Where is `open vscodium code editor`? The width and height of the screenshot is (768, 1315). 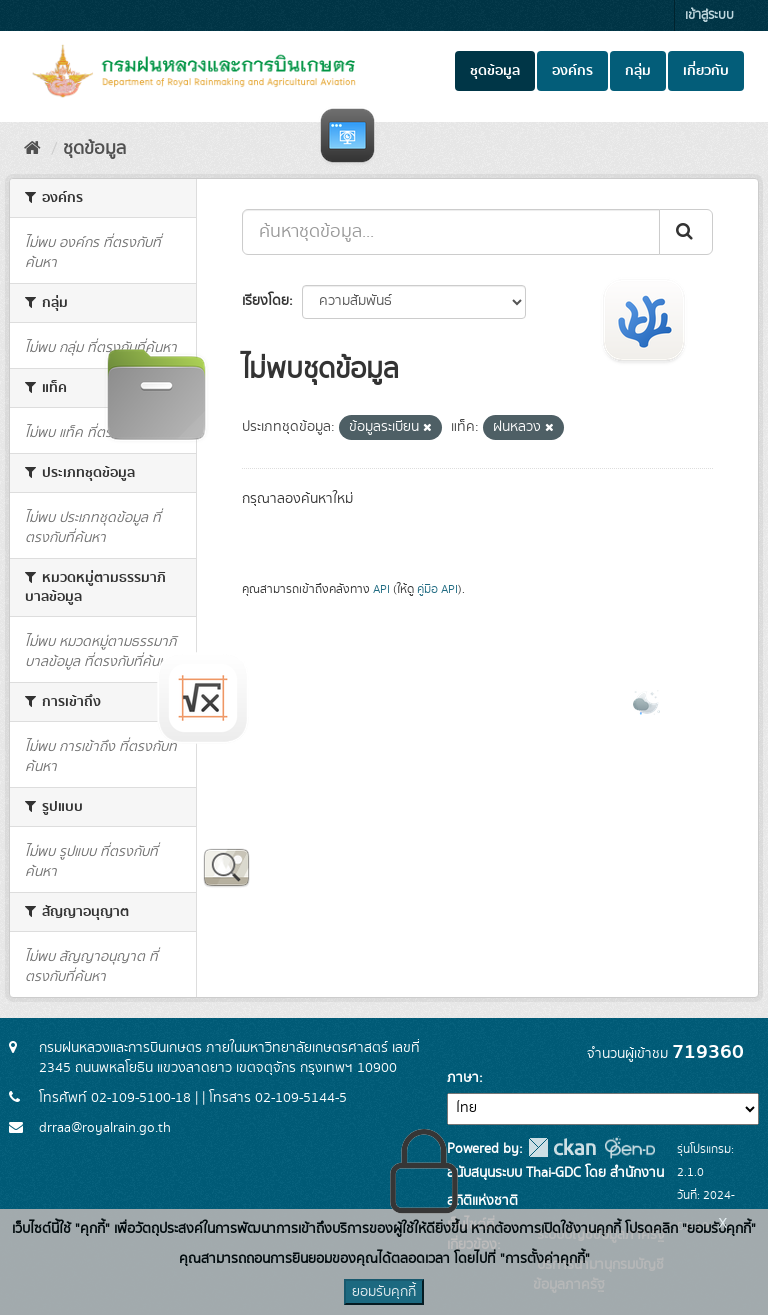
open vscodium code editor is located at coordinates (644, 320).